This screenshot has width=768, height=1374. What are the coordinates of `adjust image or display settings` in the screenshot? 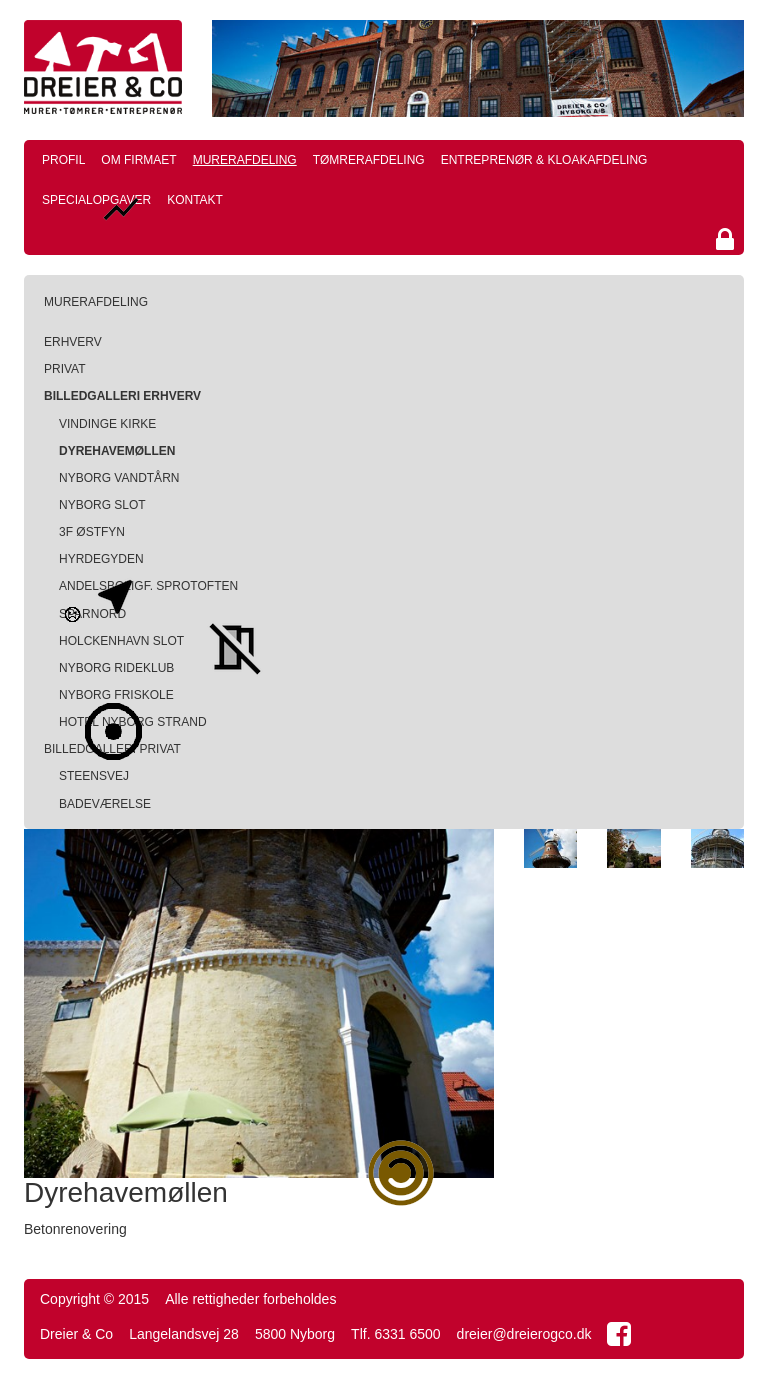 It's located at (113, 731).